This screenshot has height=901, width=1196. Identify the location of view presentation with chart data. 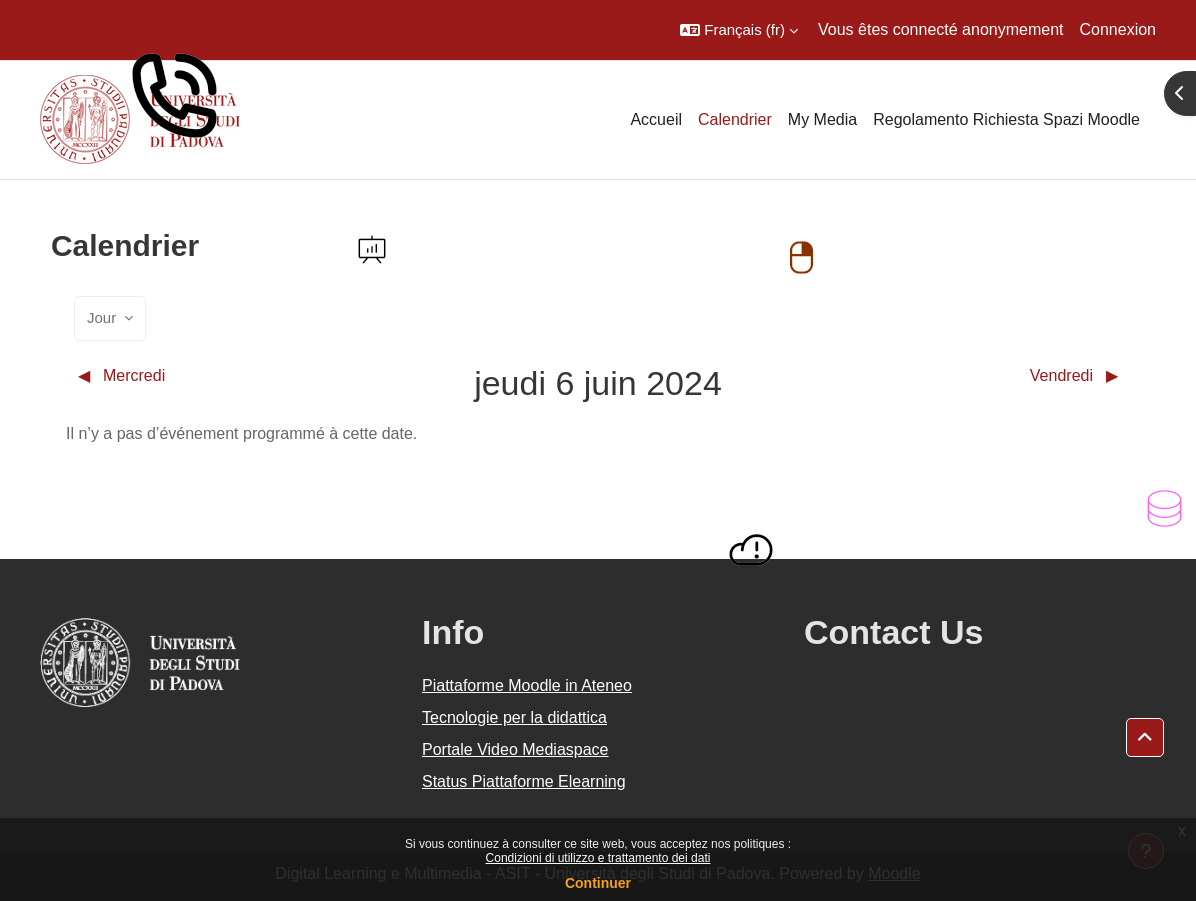
(372, 250).